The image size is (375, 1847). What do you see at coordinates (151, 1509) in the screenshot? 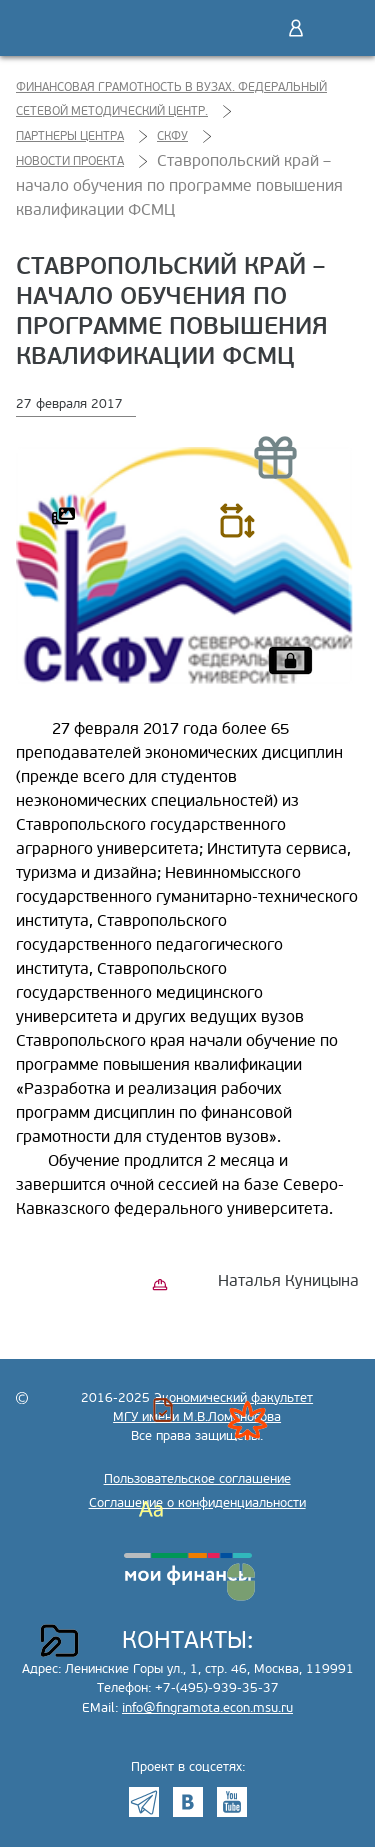
I see `toggle case-sensitive search` at bounding box center [151, 1509].